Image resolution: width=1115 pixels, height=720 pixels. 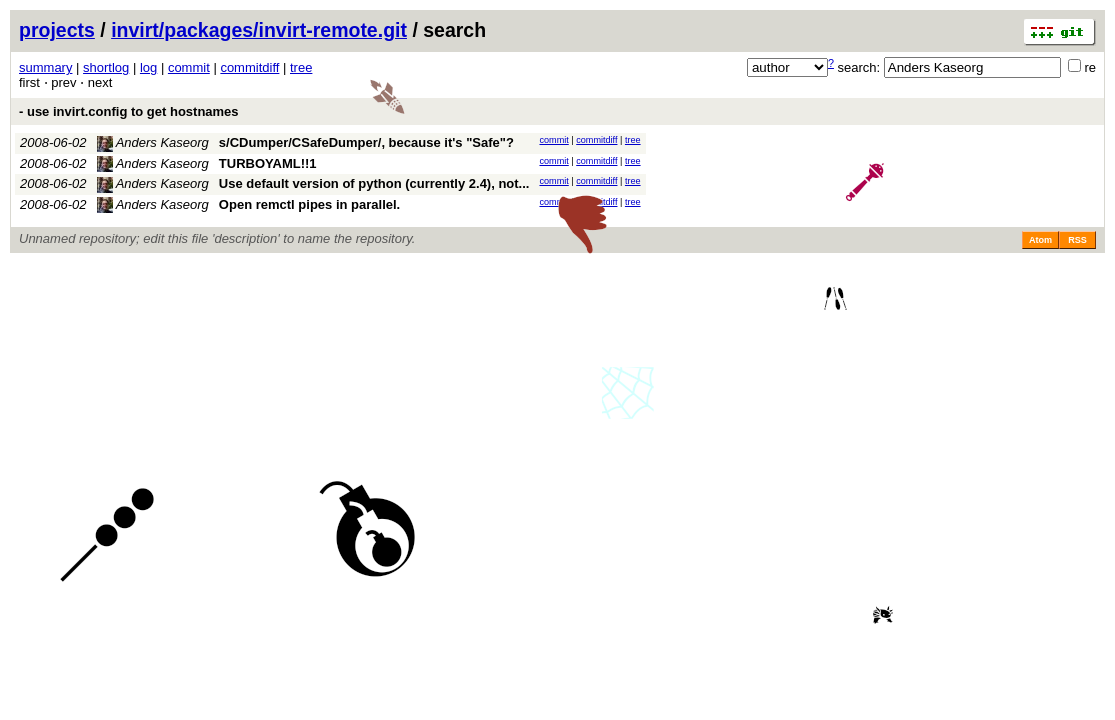 I want to click on deploy cluster bomb weapon in game, so click(x=367, y=529).